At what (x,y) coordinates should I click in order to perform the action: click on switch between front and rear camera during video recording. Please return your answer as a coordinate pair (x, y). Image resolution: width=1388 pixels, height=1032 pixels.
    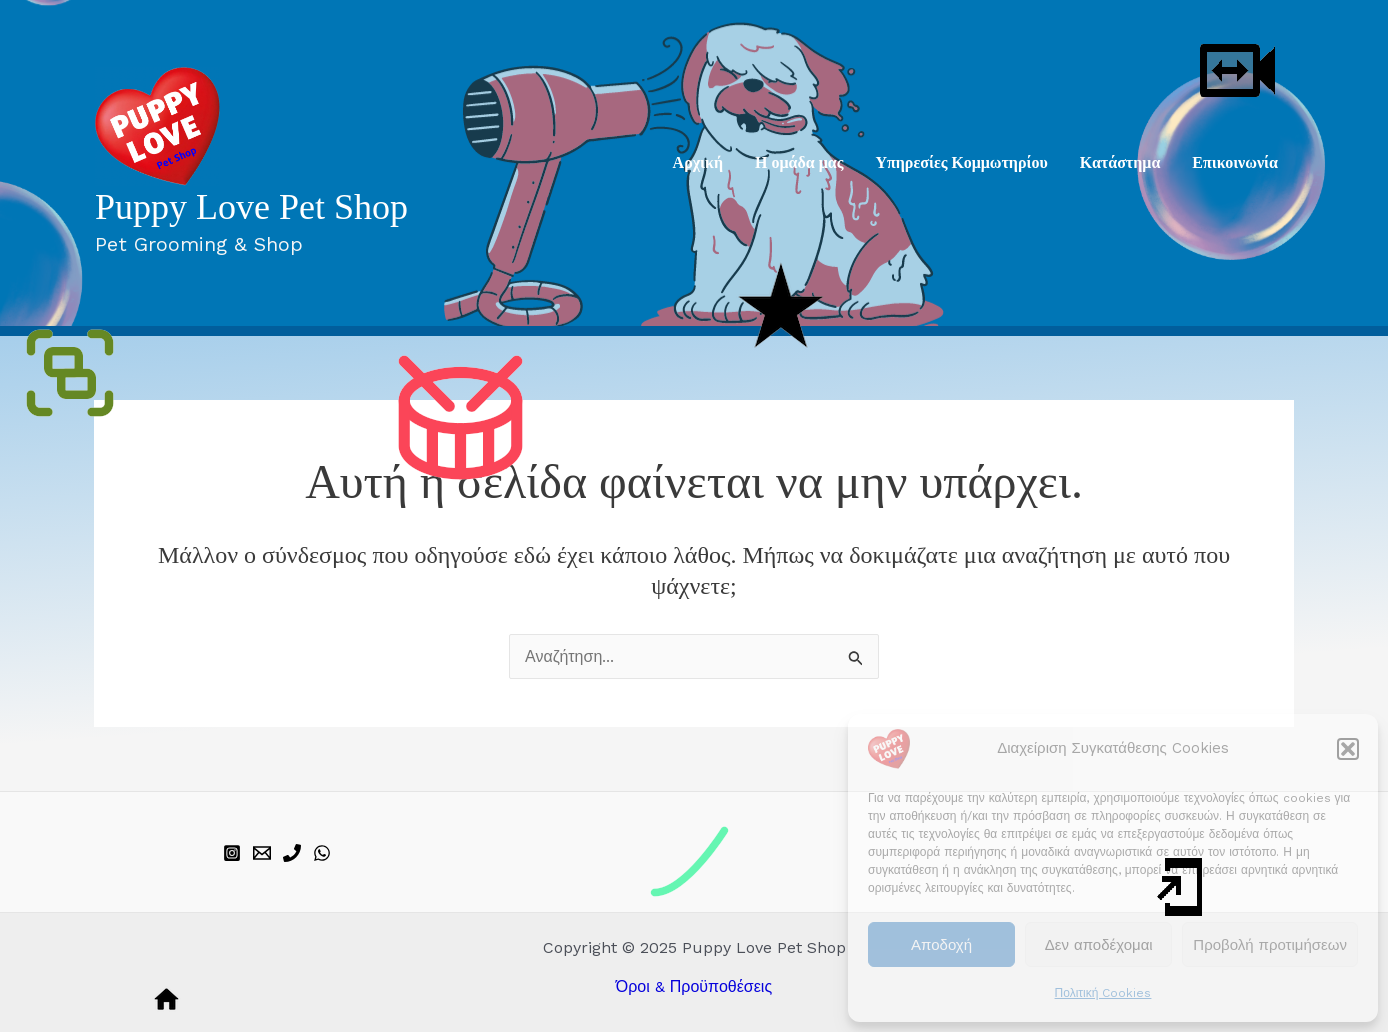
    Looking at the image, I should click on (1237, 70).